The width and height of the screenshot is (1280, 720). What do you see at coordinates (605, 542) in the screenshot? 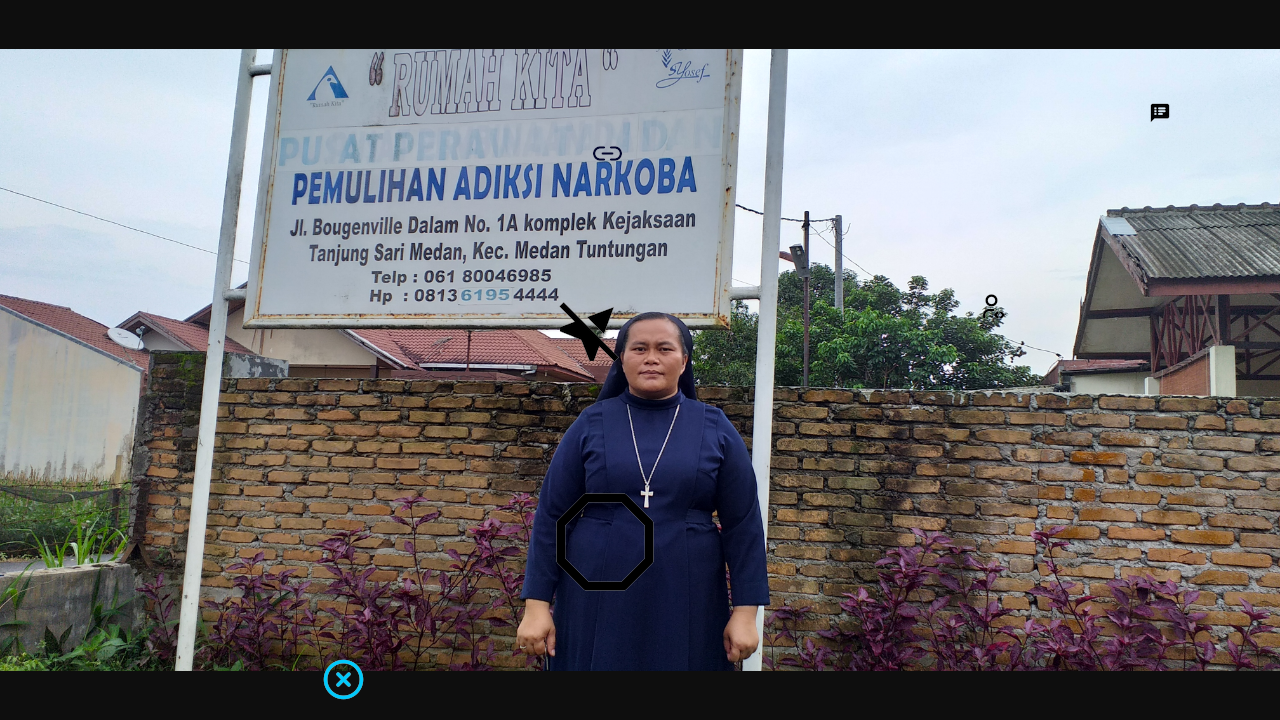
I see `stop or halt action indicator` at bounding box center [605, 542].